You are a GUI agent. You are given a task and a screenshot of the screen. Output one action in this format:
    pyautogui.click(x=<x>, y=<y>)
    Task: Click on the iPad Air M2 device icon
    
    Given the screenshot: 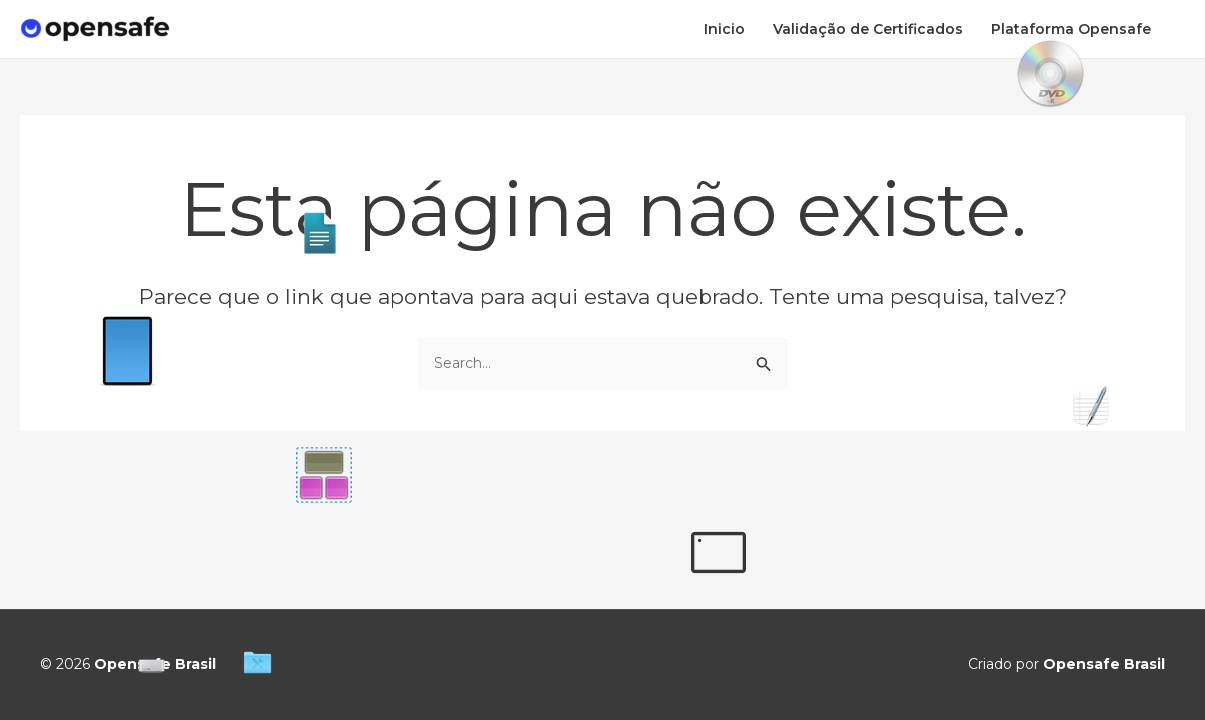 What is the action you would take?
    pyautogui.click(x=127, y=351)
    